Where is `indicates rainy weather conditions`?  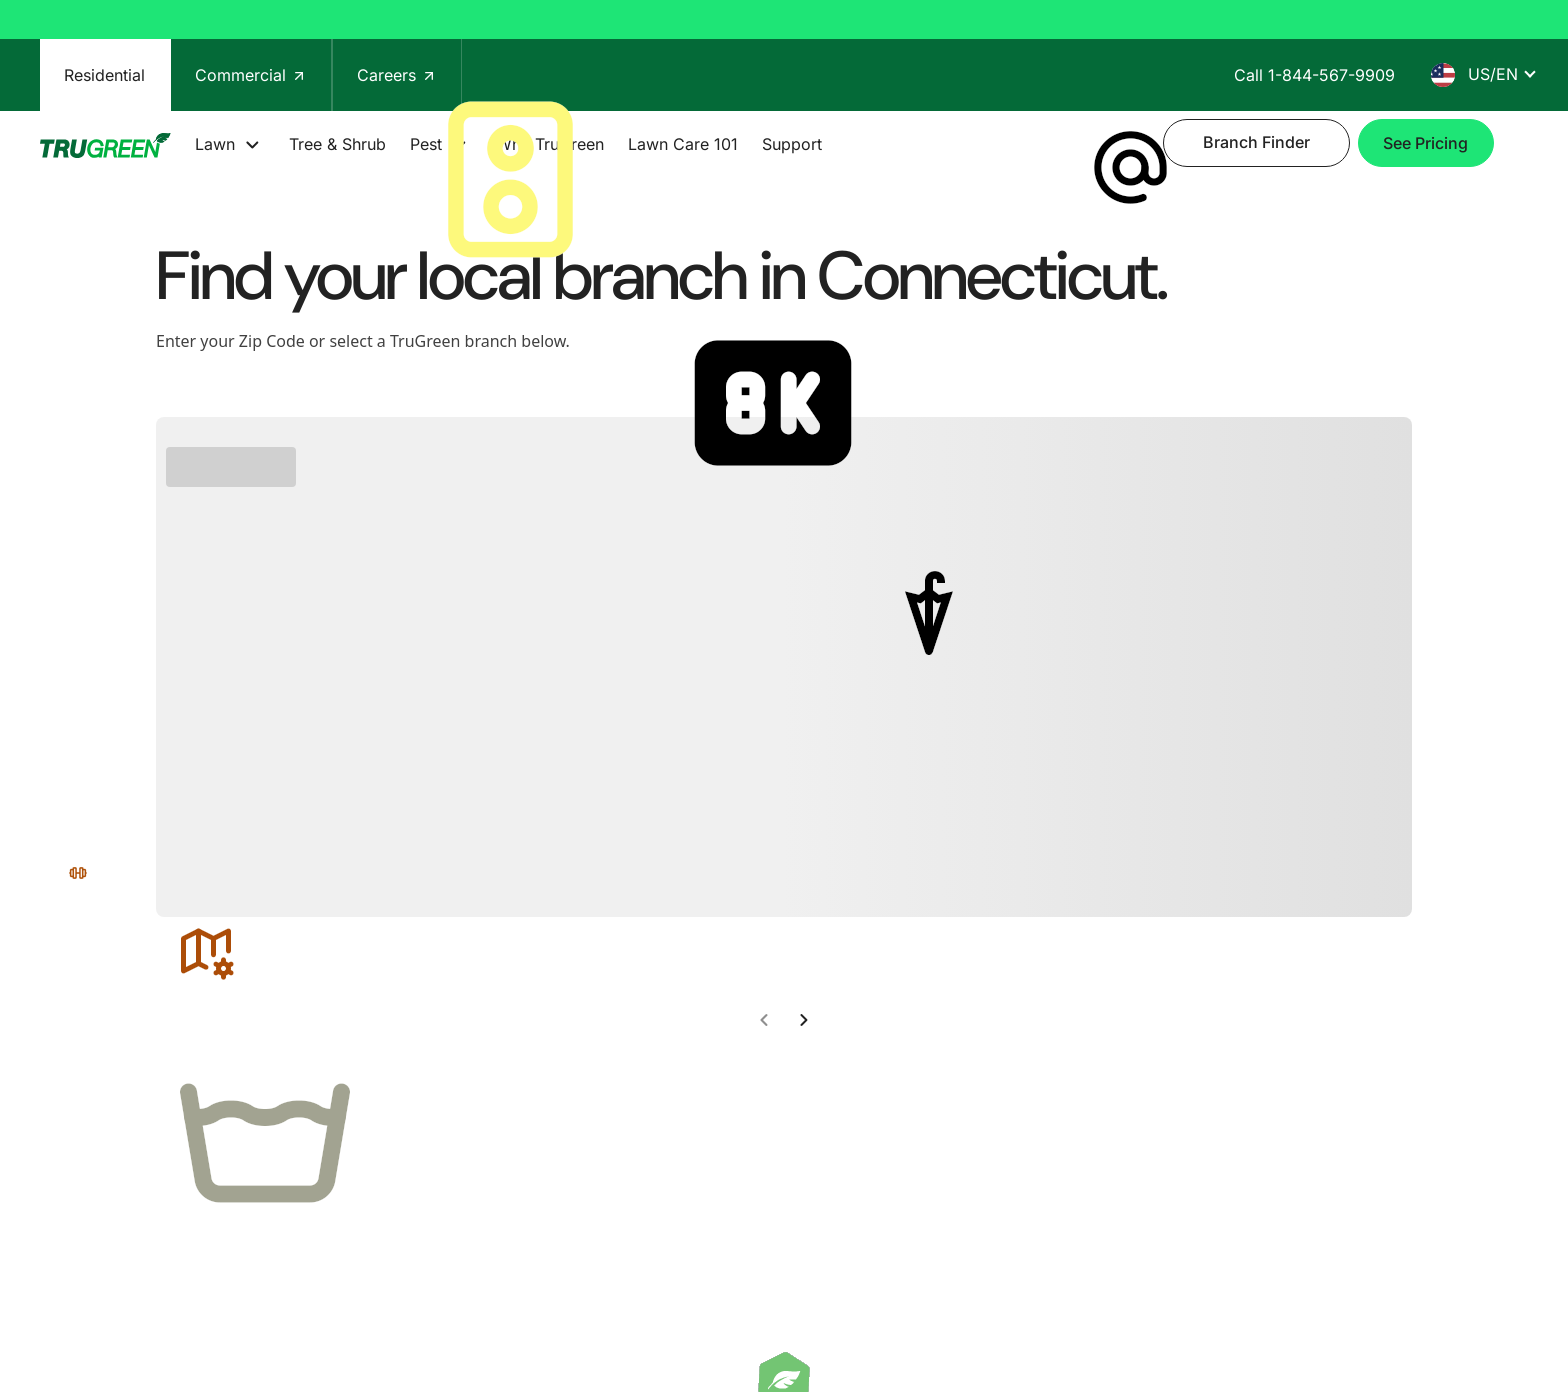
indicates rainy weather conditions is located at coordinates (929, 615).